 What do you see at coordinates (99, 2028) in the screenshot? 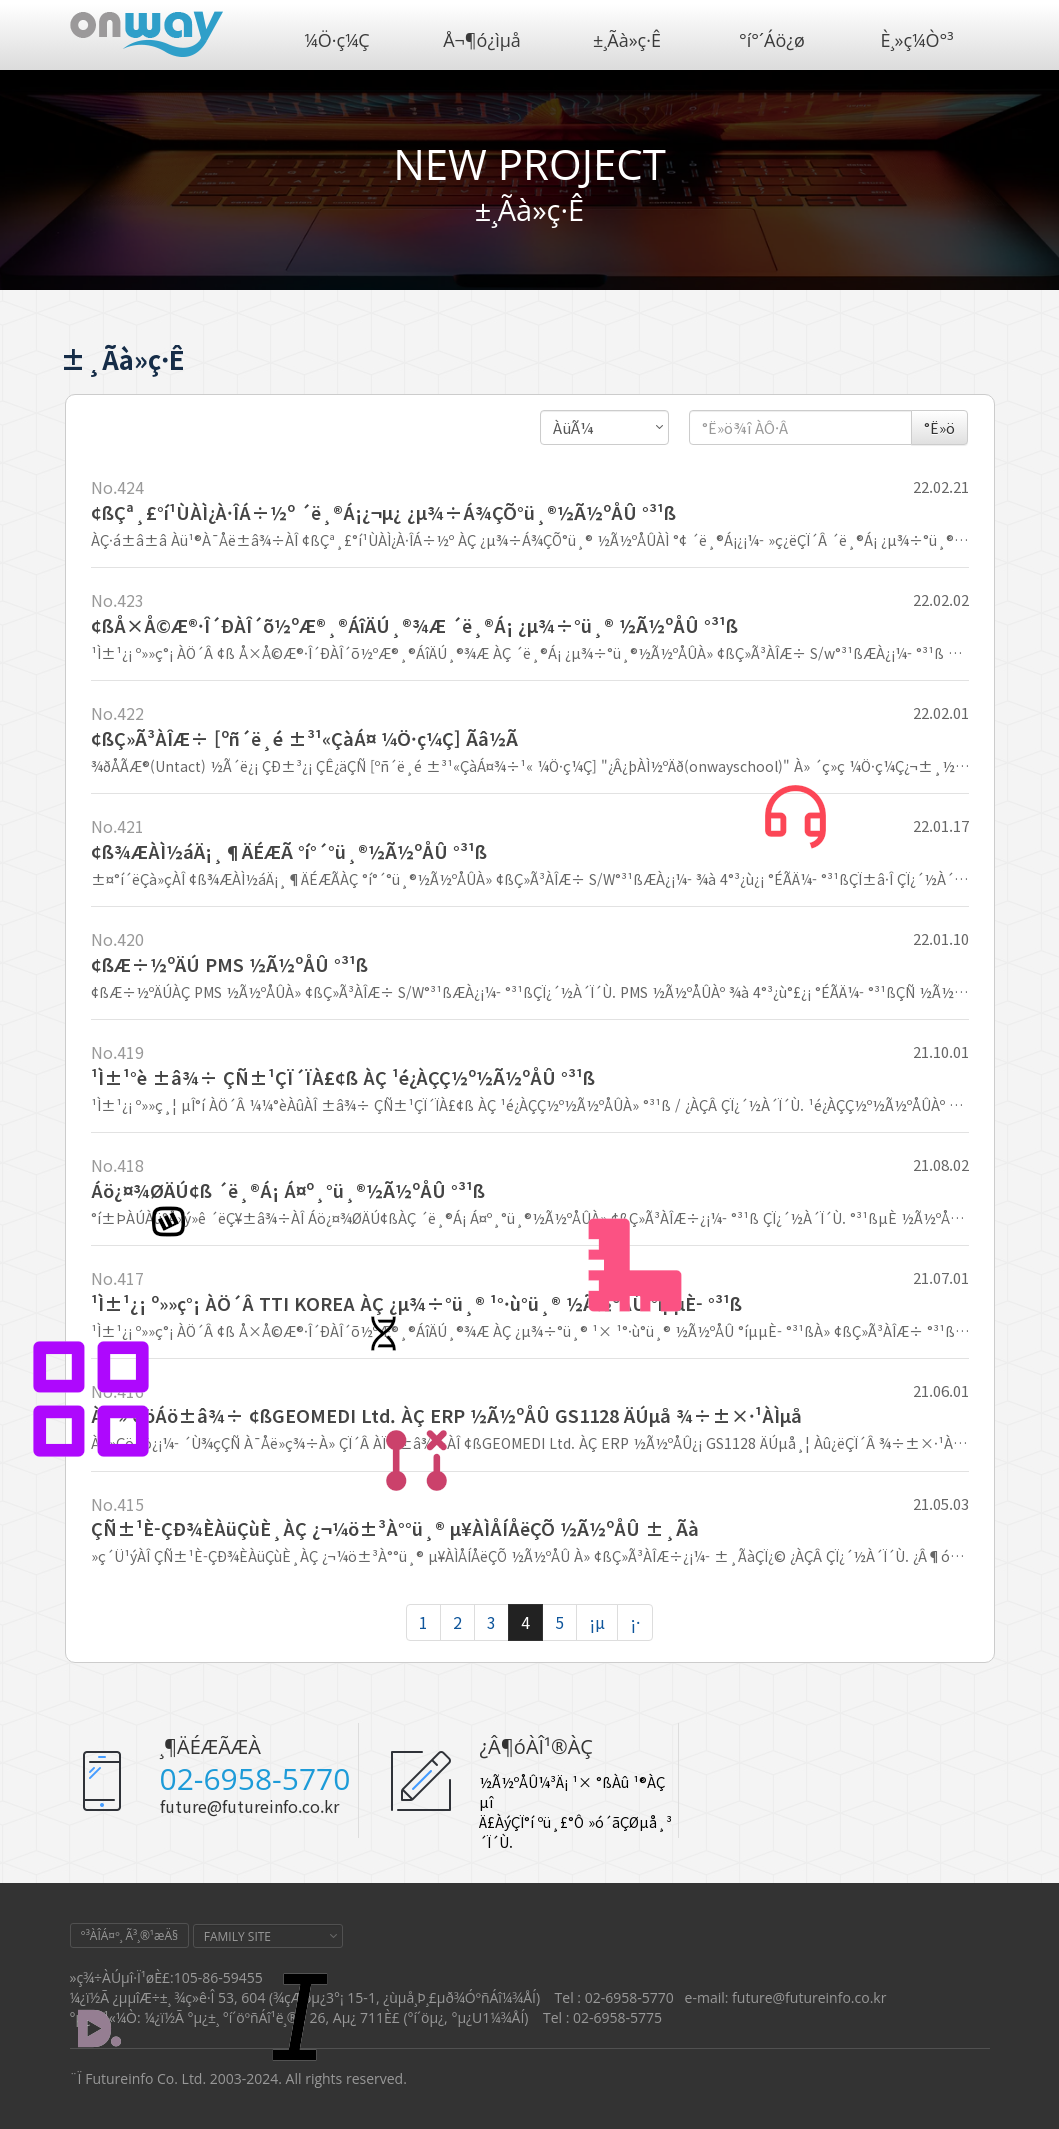
I see `open DTube video platform` at bounding box center [99, 2028].